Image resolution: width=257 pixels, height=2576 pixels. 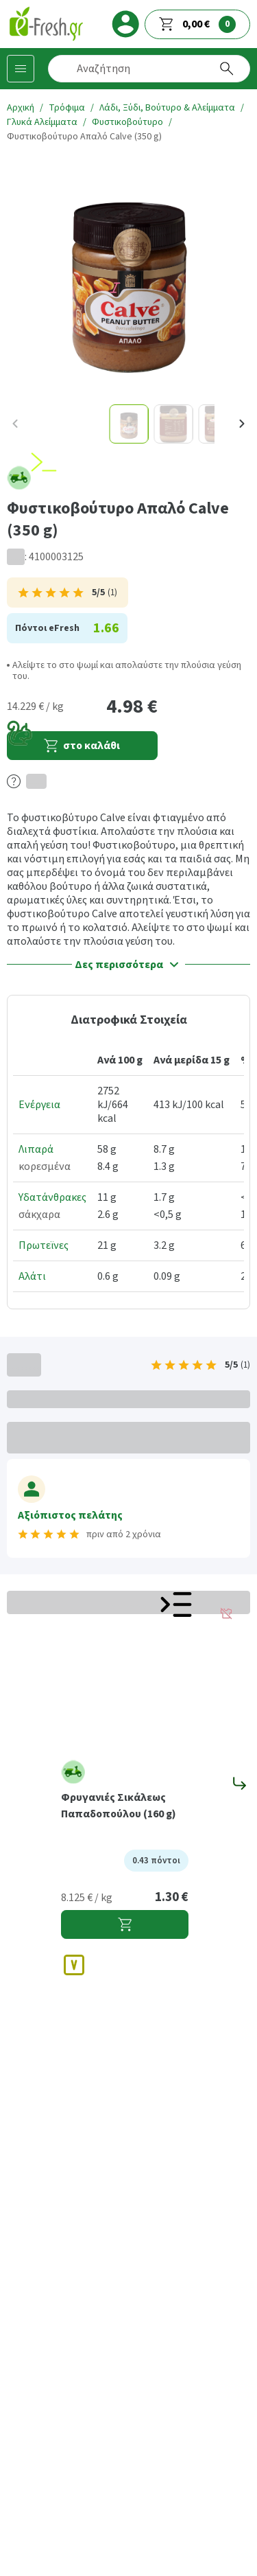 I want to click on access nature or wildlife-related content, so click(x=19, y=733).